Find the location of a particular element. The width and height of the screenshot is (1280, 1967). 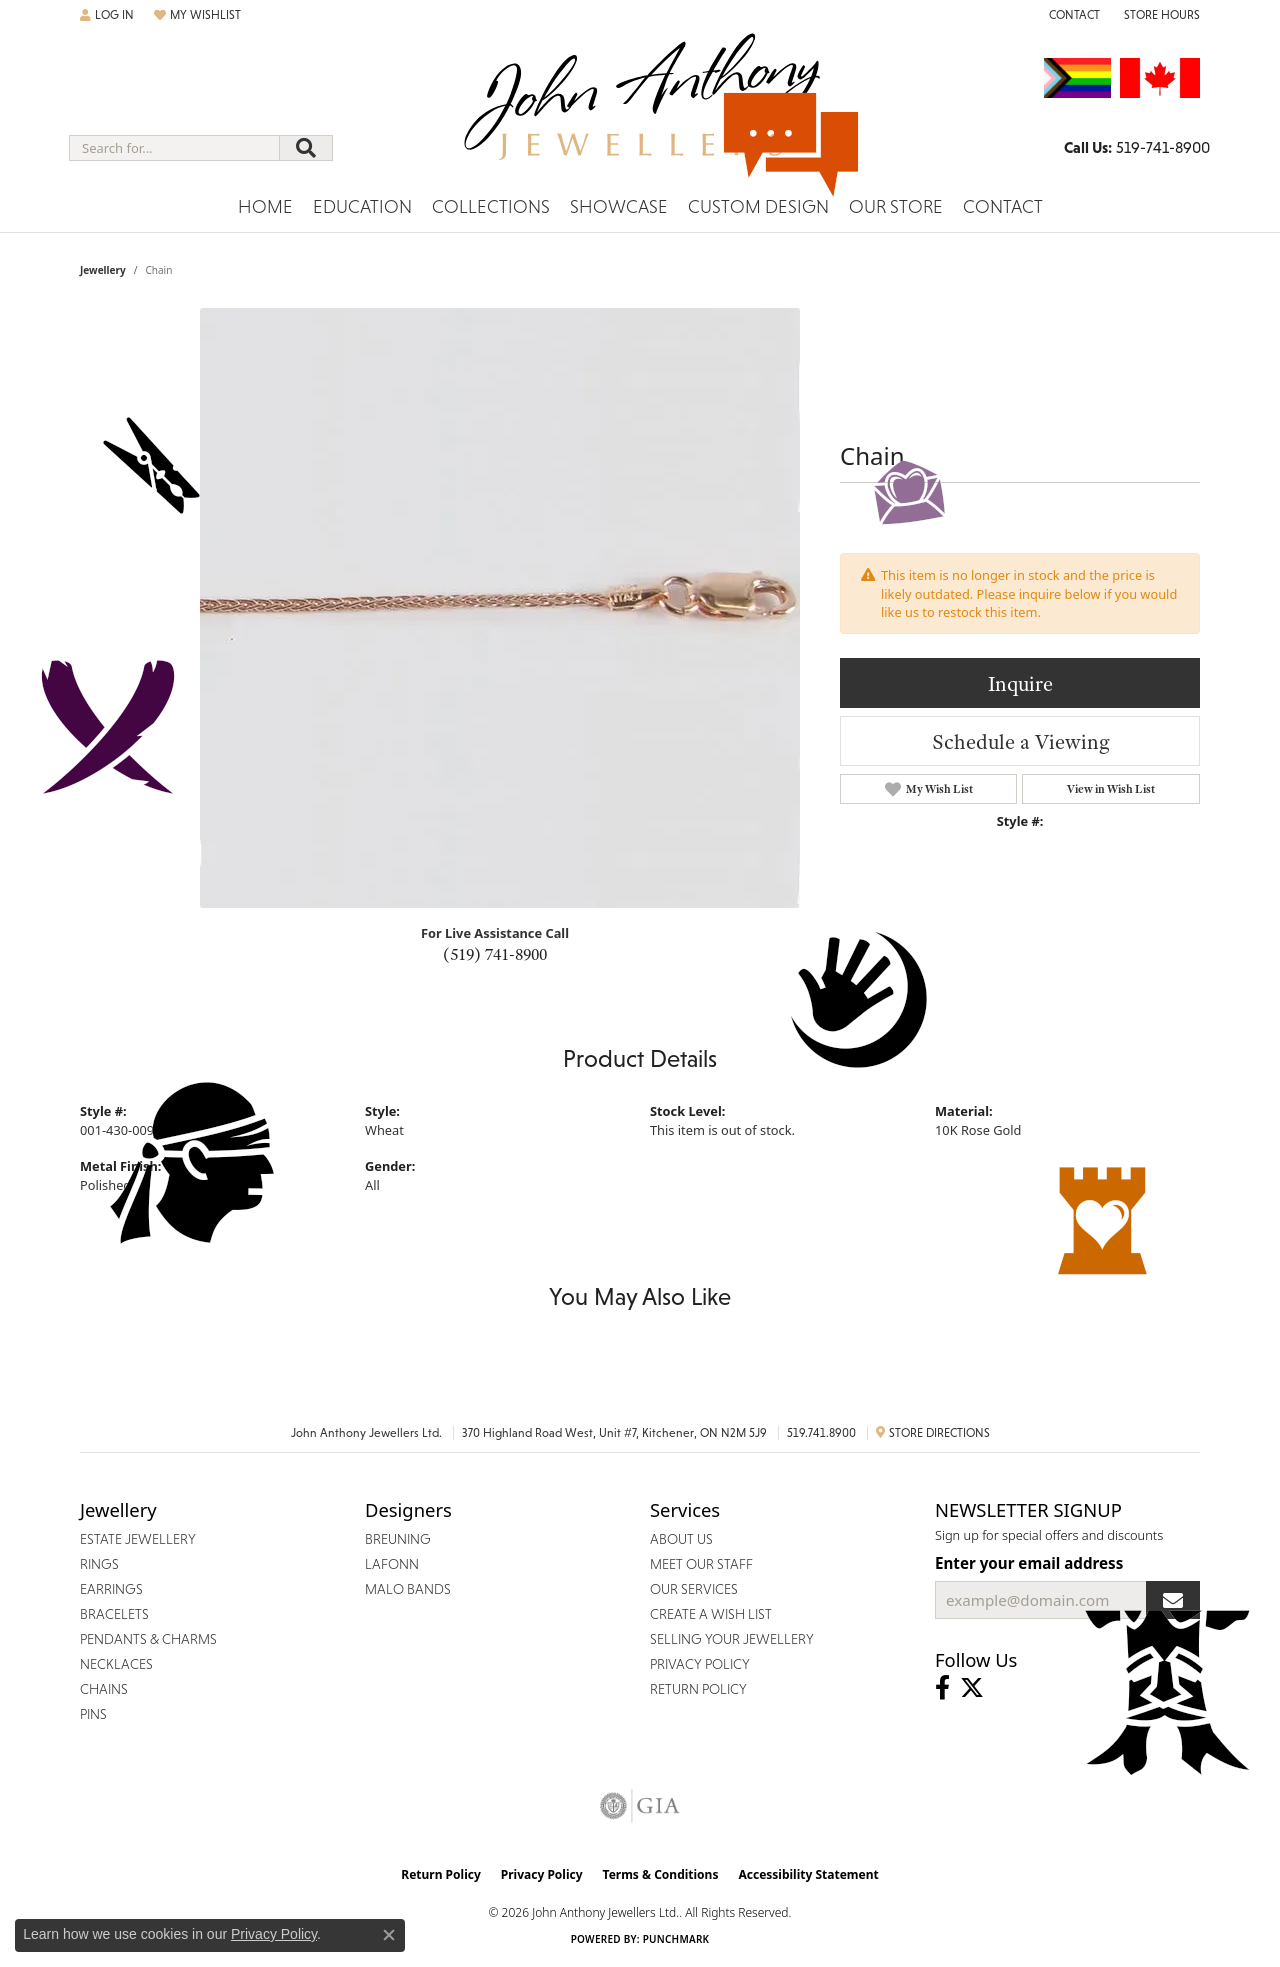

access your favorite or saved fortress in a game is located at coordinates (1102, 1220).